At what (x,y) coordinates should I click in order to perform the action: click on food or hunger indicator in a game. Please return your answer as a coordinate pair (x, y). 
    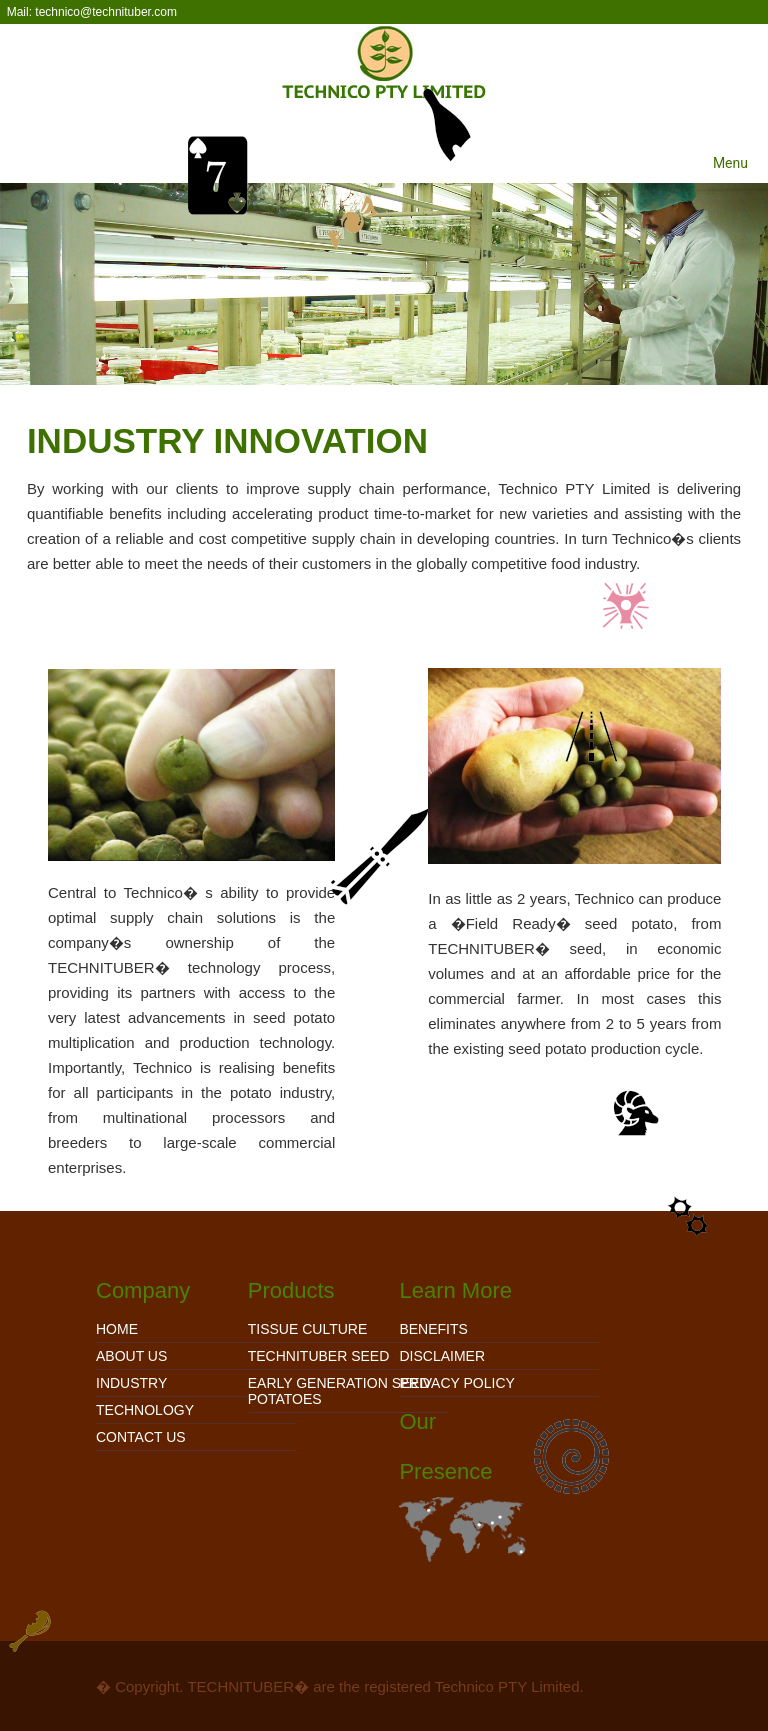
    Looking at the image, I should click on (30, 1631).